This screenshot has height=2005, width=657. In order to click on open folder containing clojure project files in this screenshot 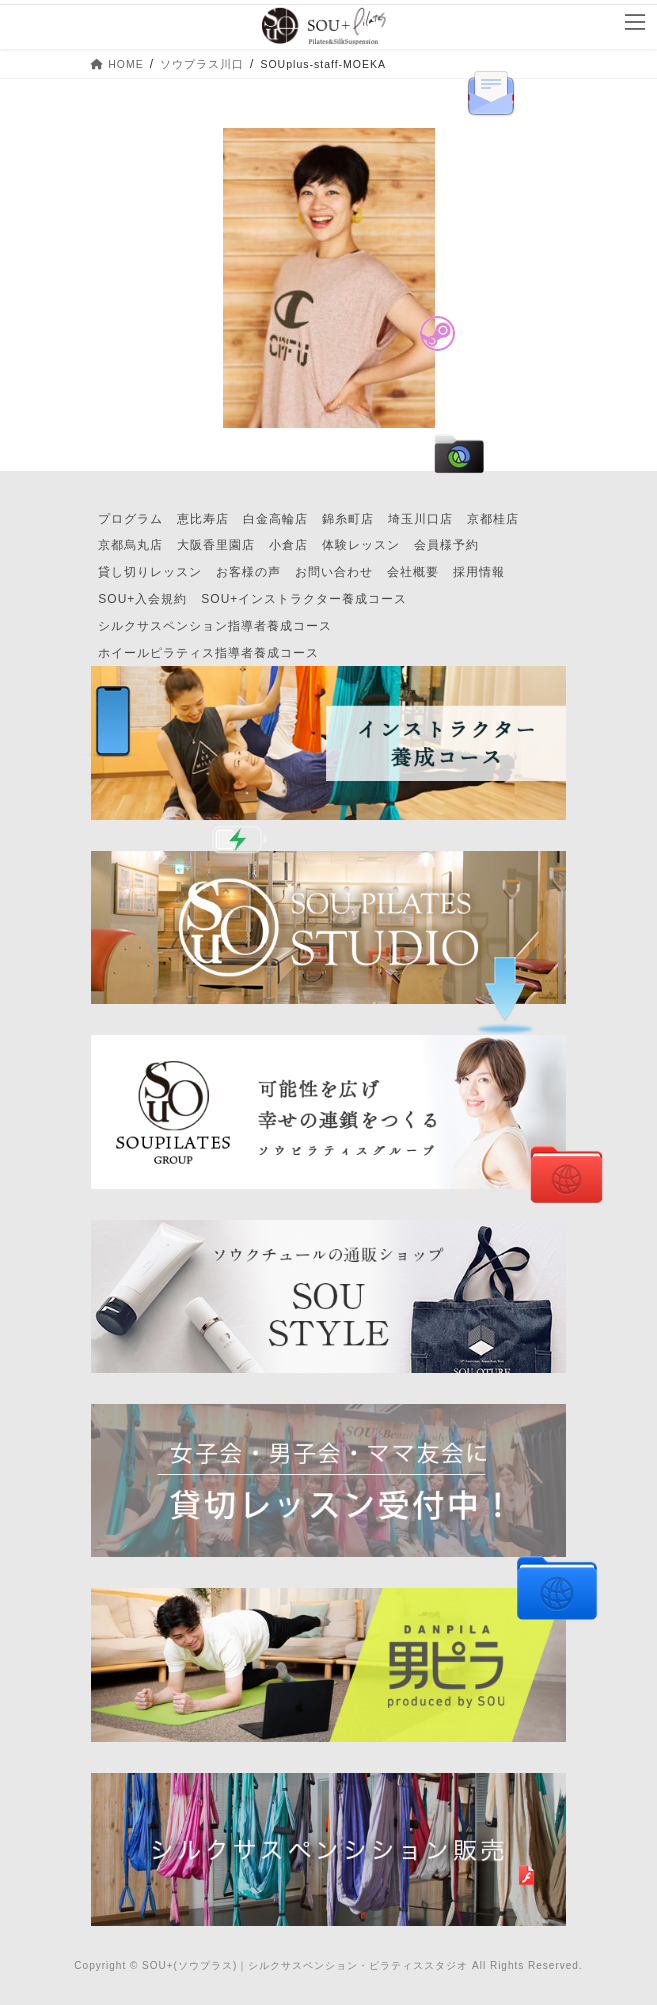, I will do `click(459, 455)`.